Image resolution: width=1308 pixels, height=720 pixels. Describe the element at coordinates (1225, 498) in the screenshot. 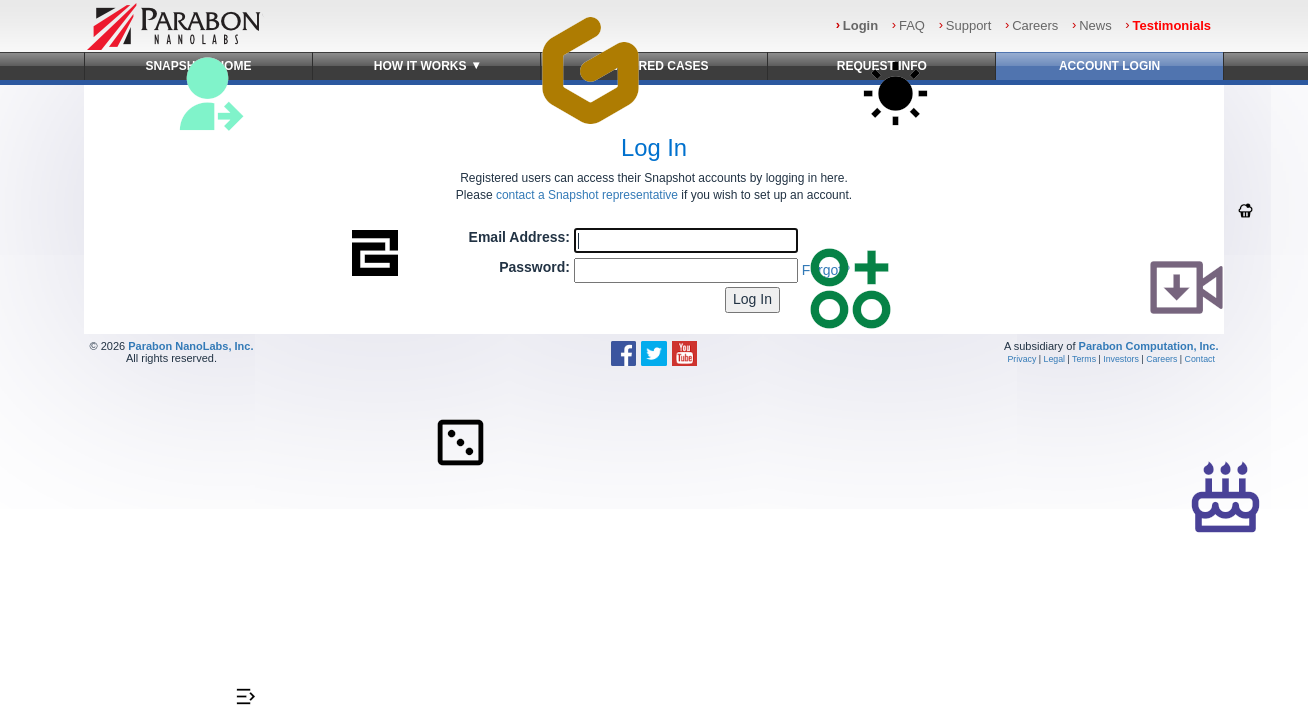

I see `view birthday or celebration events` at that location.